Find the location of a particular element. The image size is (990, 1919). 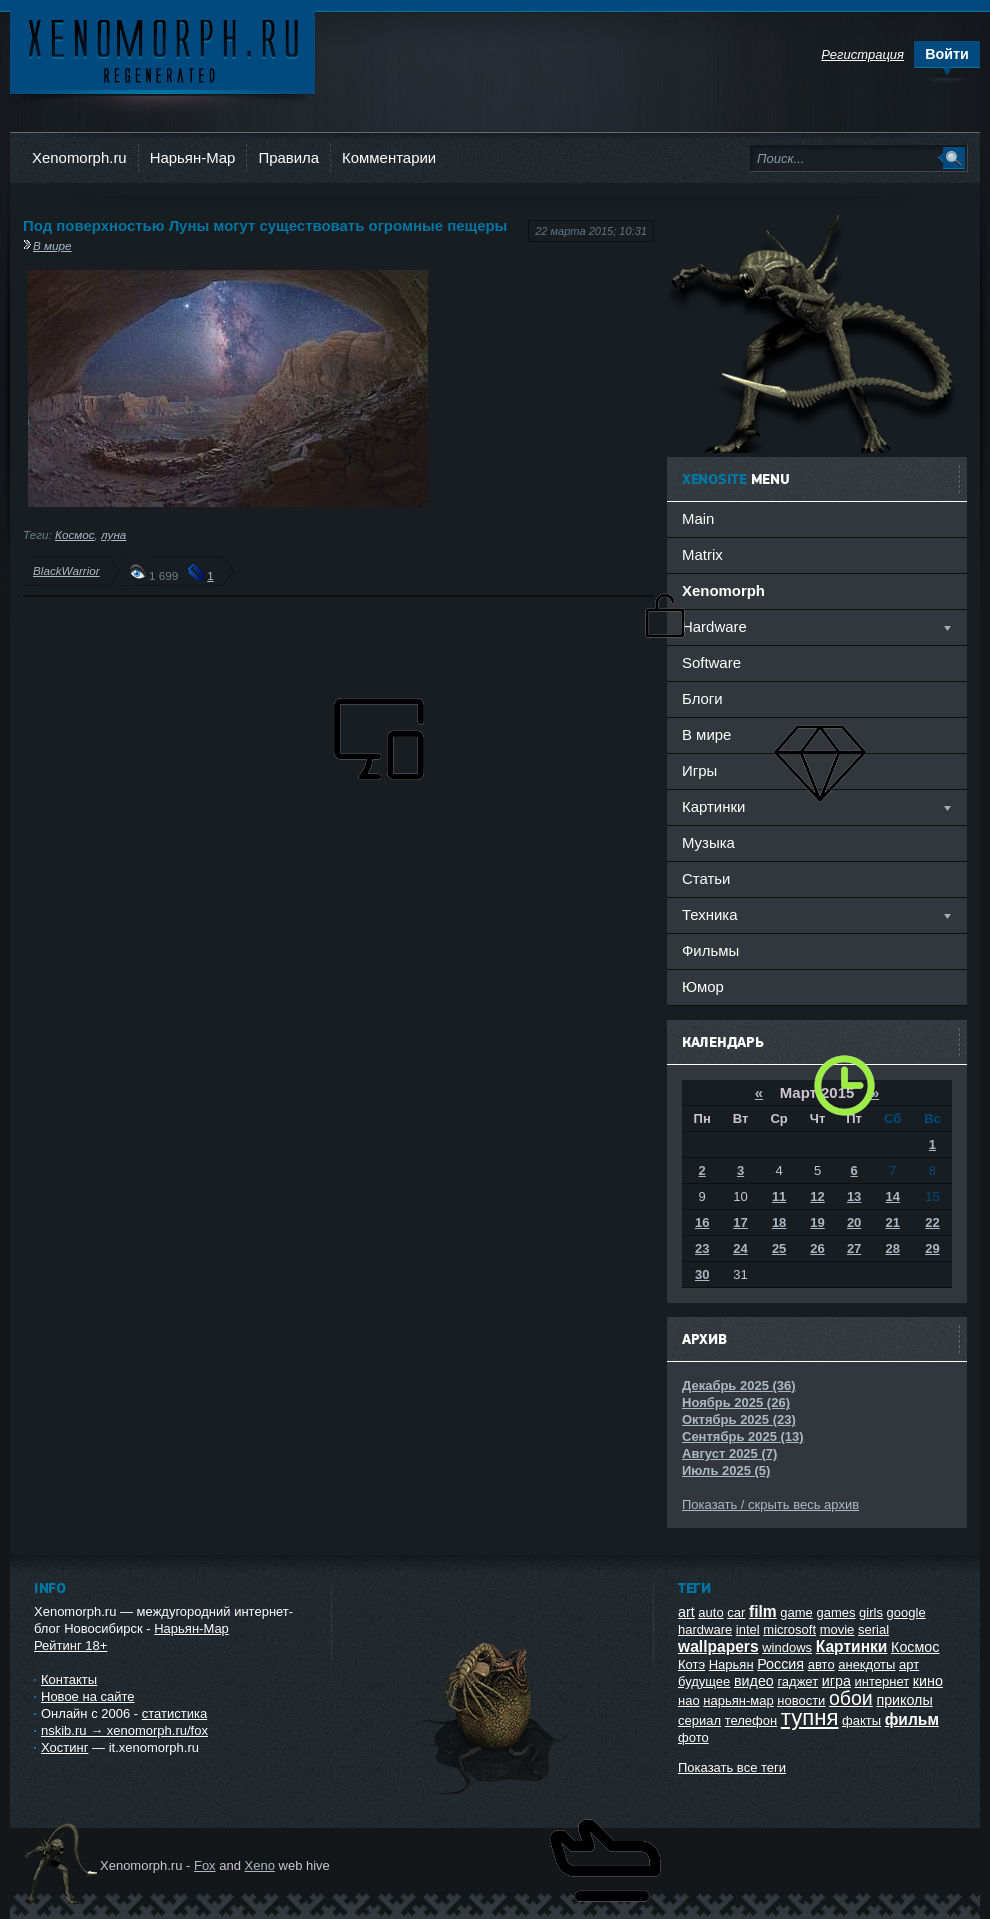

view flight status or tracking is located at coordinates (605, 1857).